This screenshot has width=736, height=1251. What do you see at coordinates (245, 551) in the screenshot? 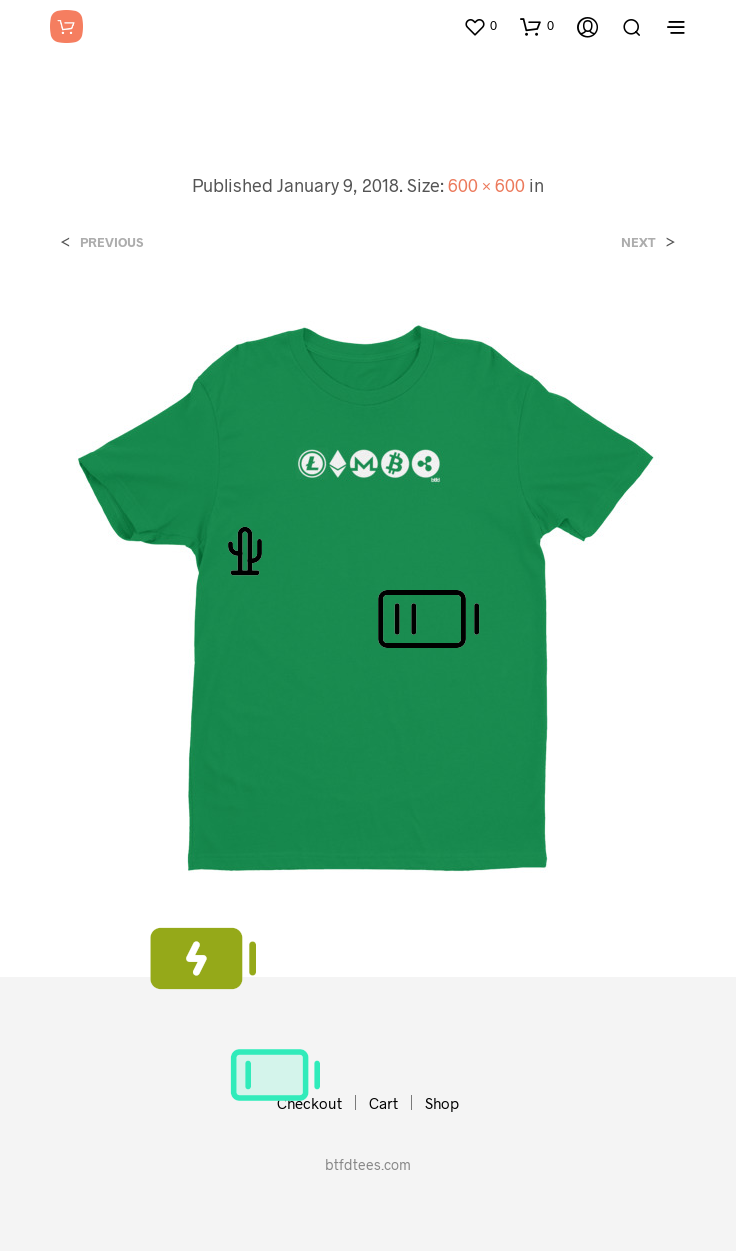
I see `indicates desert or arid climate setting` at bounding box center [245, 551].